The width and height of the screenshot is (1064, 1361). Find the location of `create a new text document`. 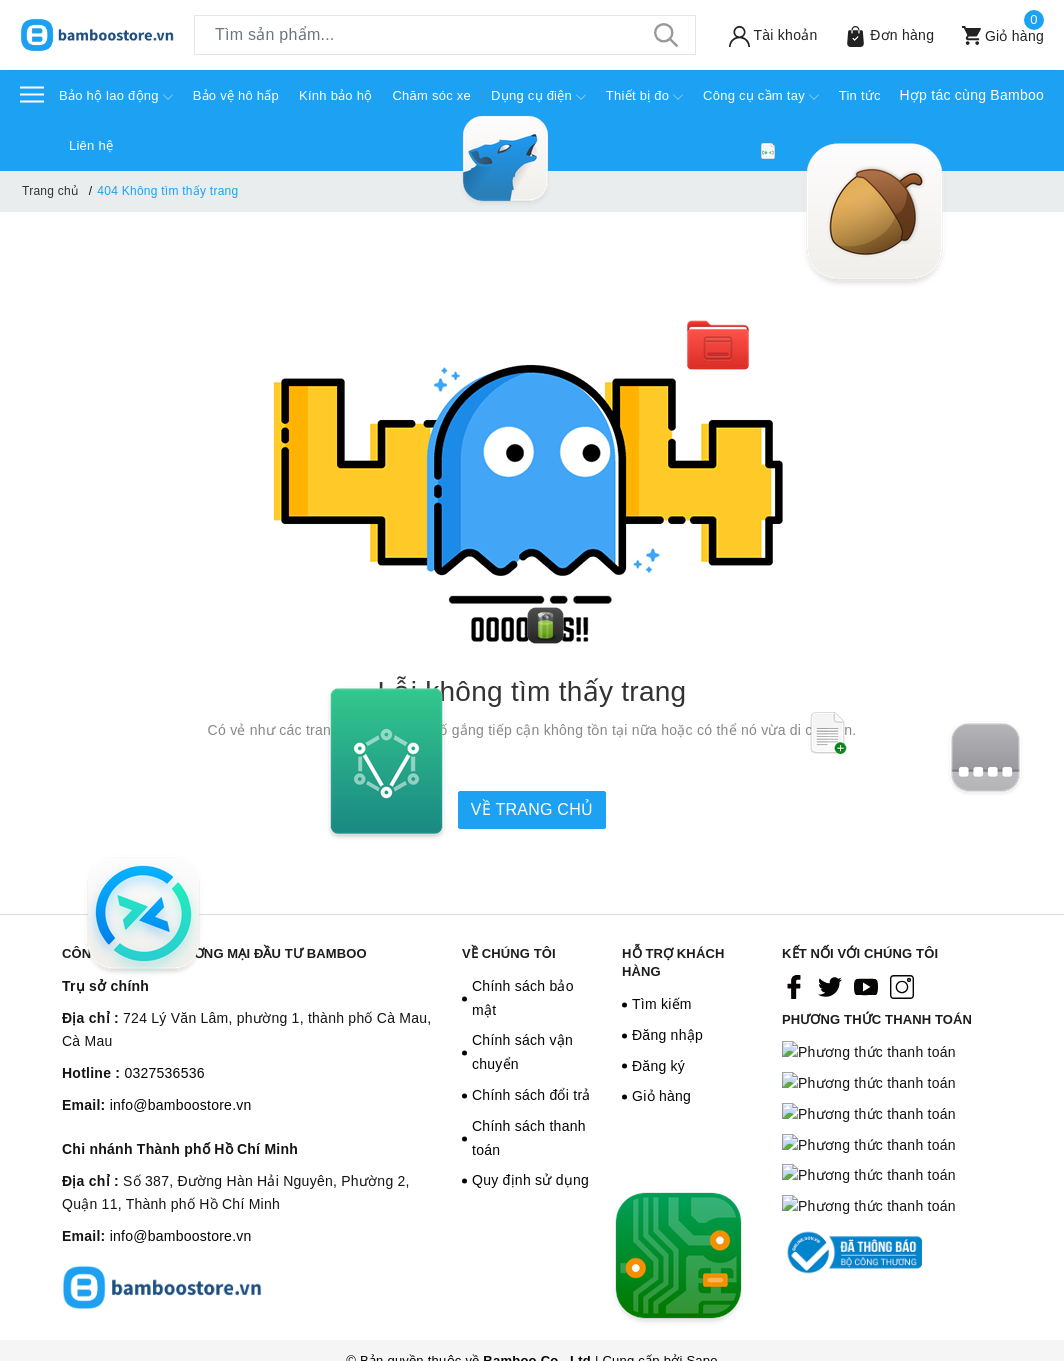

create a new text document is located at coordinates (827, 732).